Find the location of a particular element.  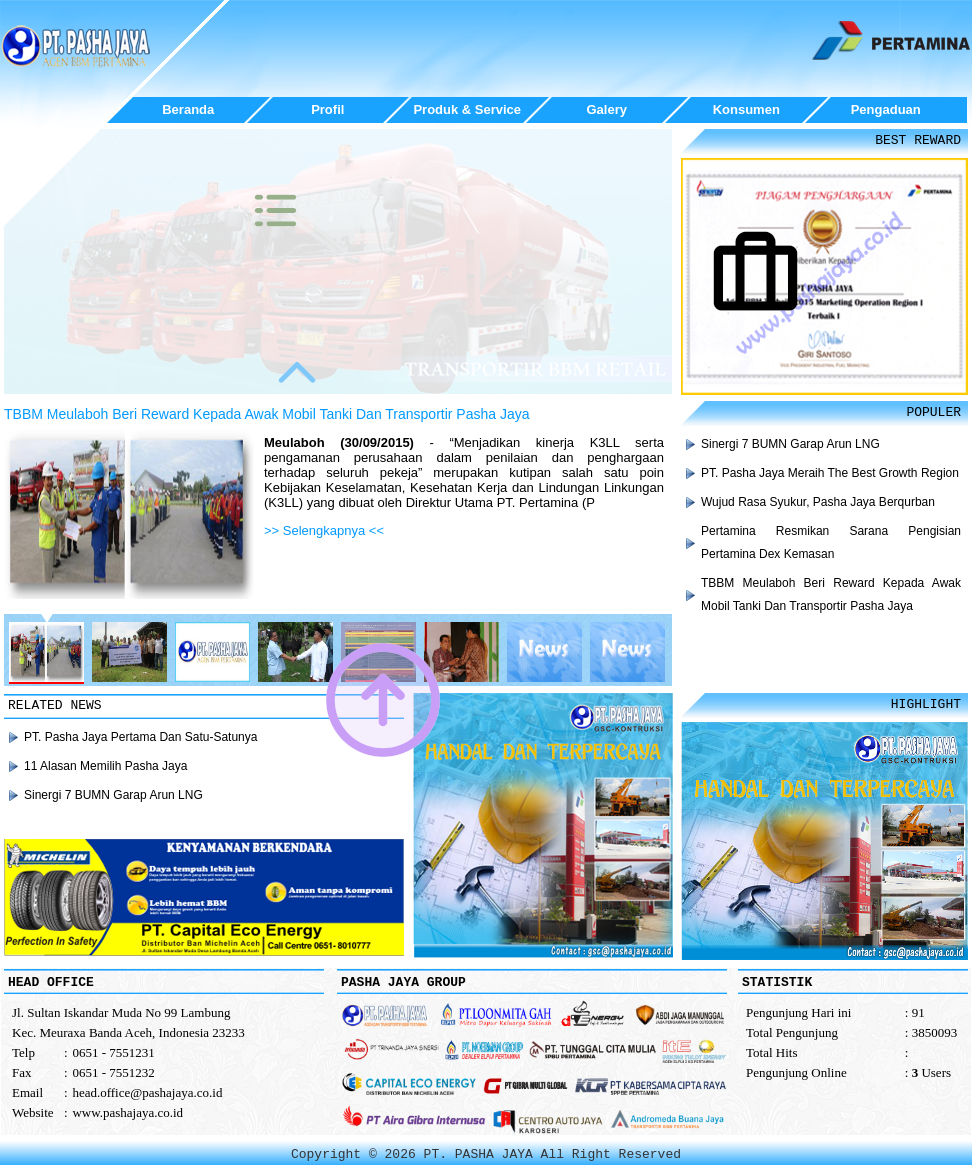

collapse an expanded section is located at coordinates (297, 382).